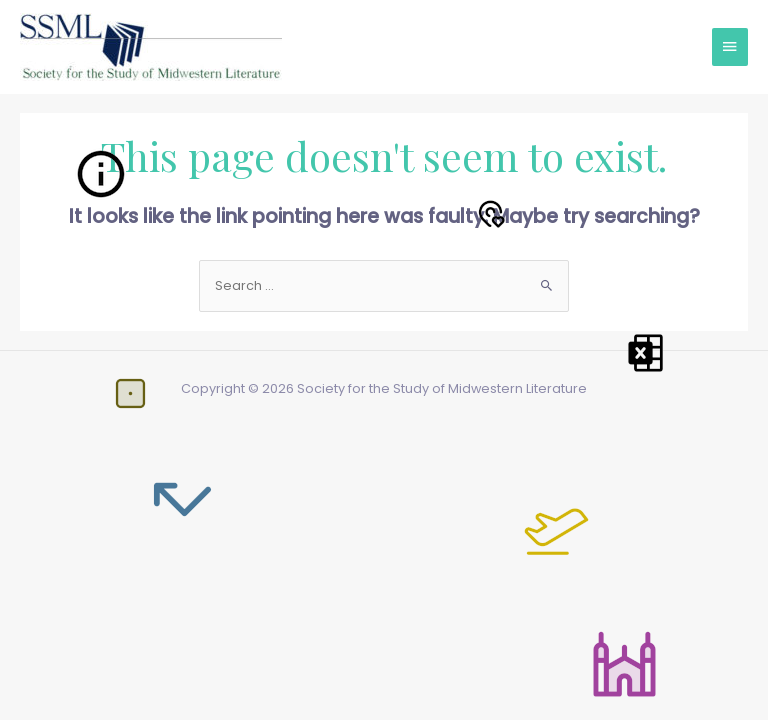 The width and height of the screenshot is (768, 720). I want to click on flight departure status, so click(556, 529).